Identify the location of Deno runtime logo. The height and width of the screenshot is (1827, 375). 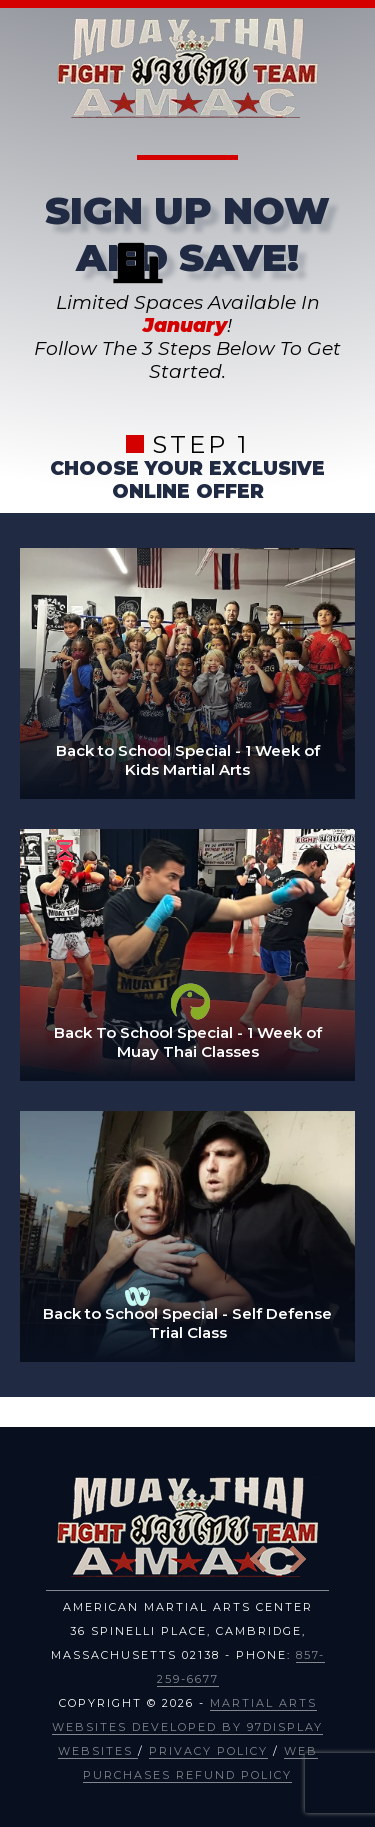
(190, 1001).